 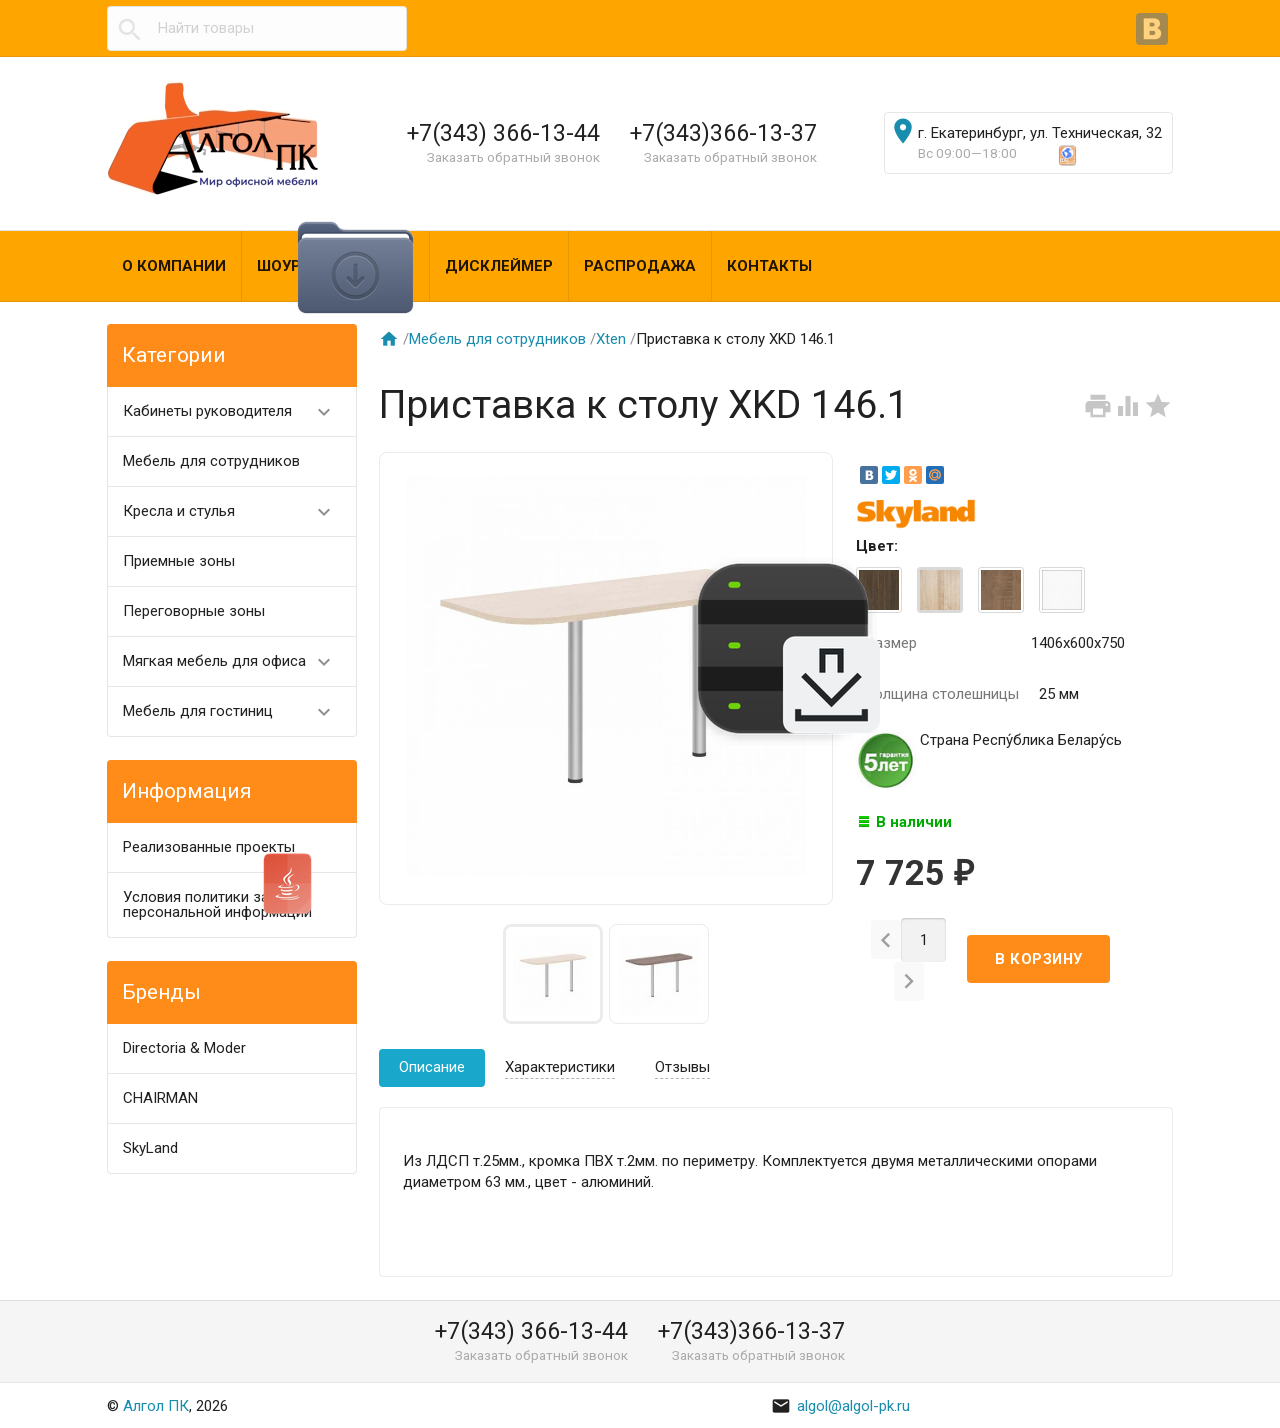 I want to click on configure network server installation settings, so click(x=784, y=651).